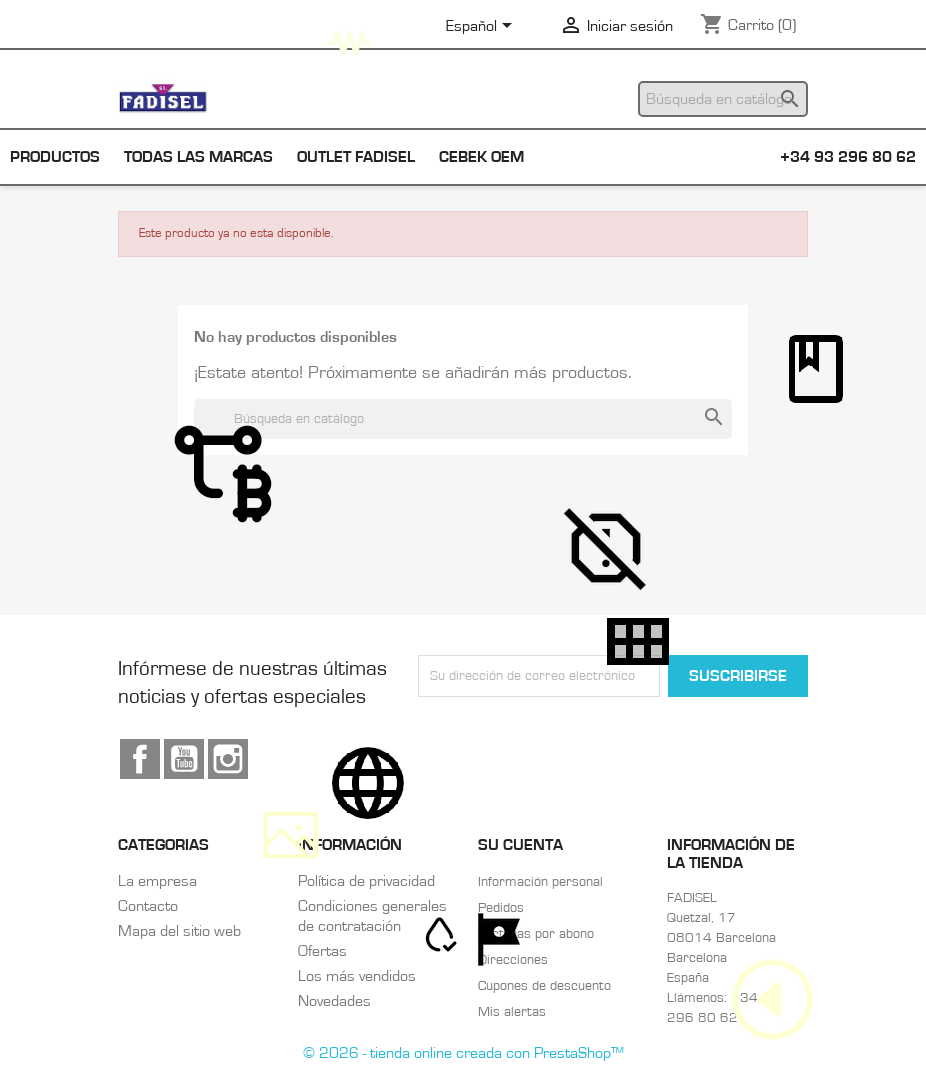 Image resolution: width=926 pixels, height=1079 pixels. Describe the element at coordinates (606, 548) in the screenshot. I see `disable or turn off reporting` at that location.